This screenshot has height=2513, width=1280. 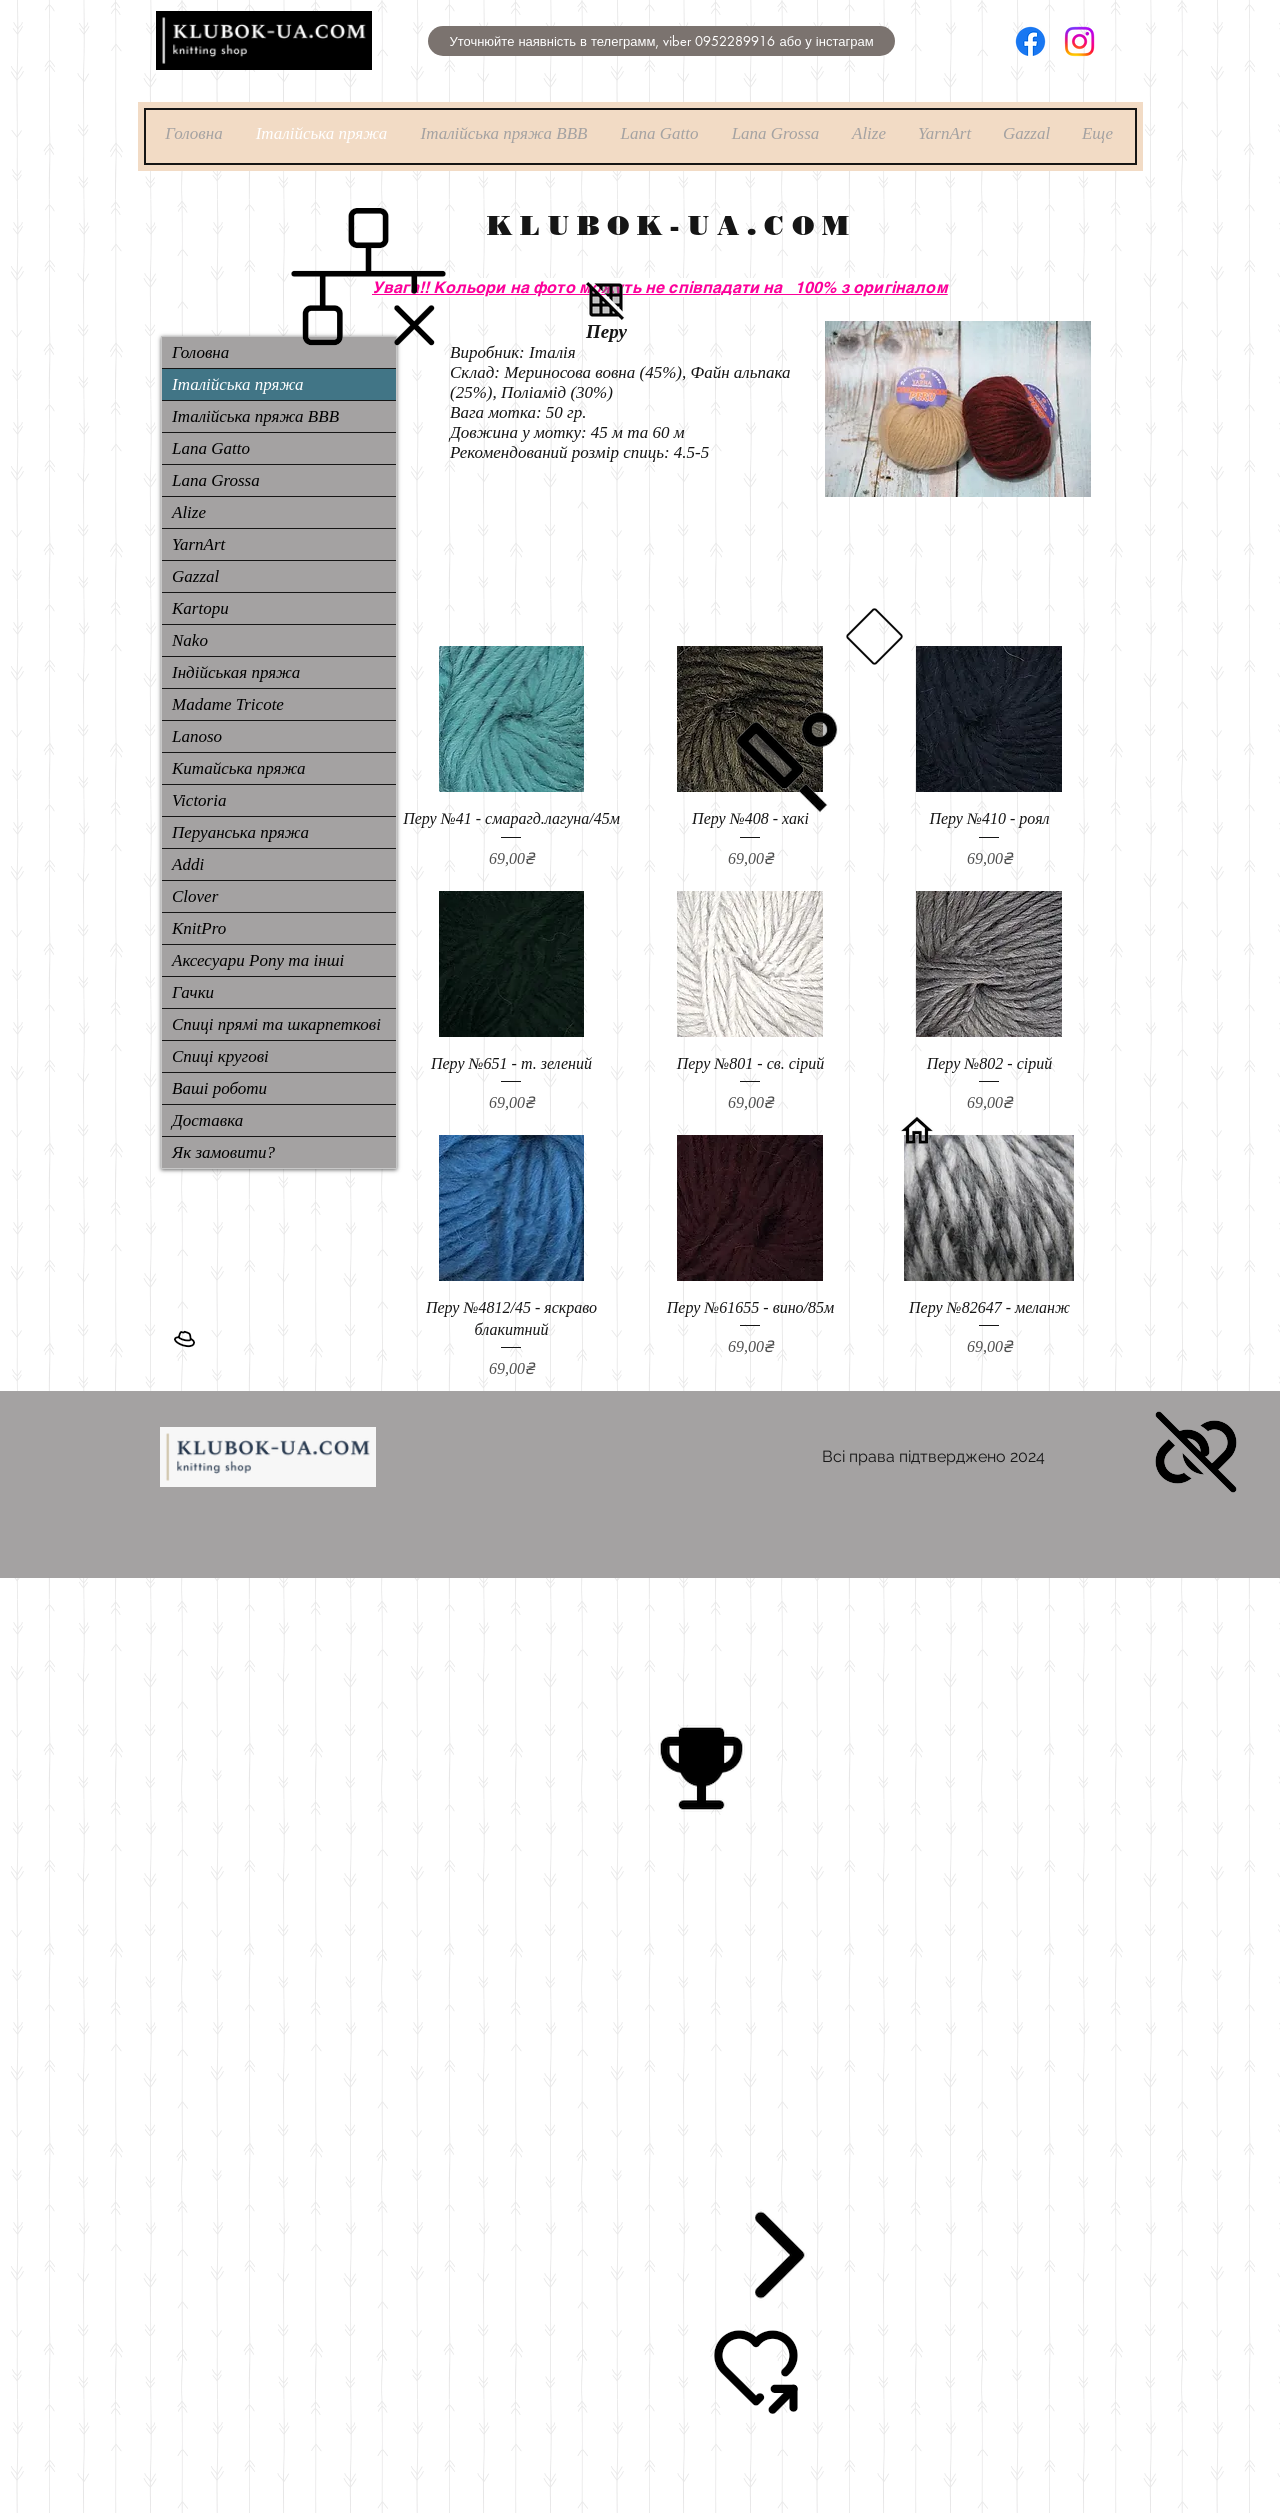 I want to click on share a liked or favorited item, so click(x=756, y=2368).